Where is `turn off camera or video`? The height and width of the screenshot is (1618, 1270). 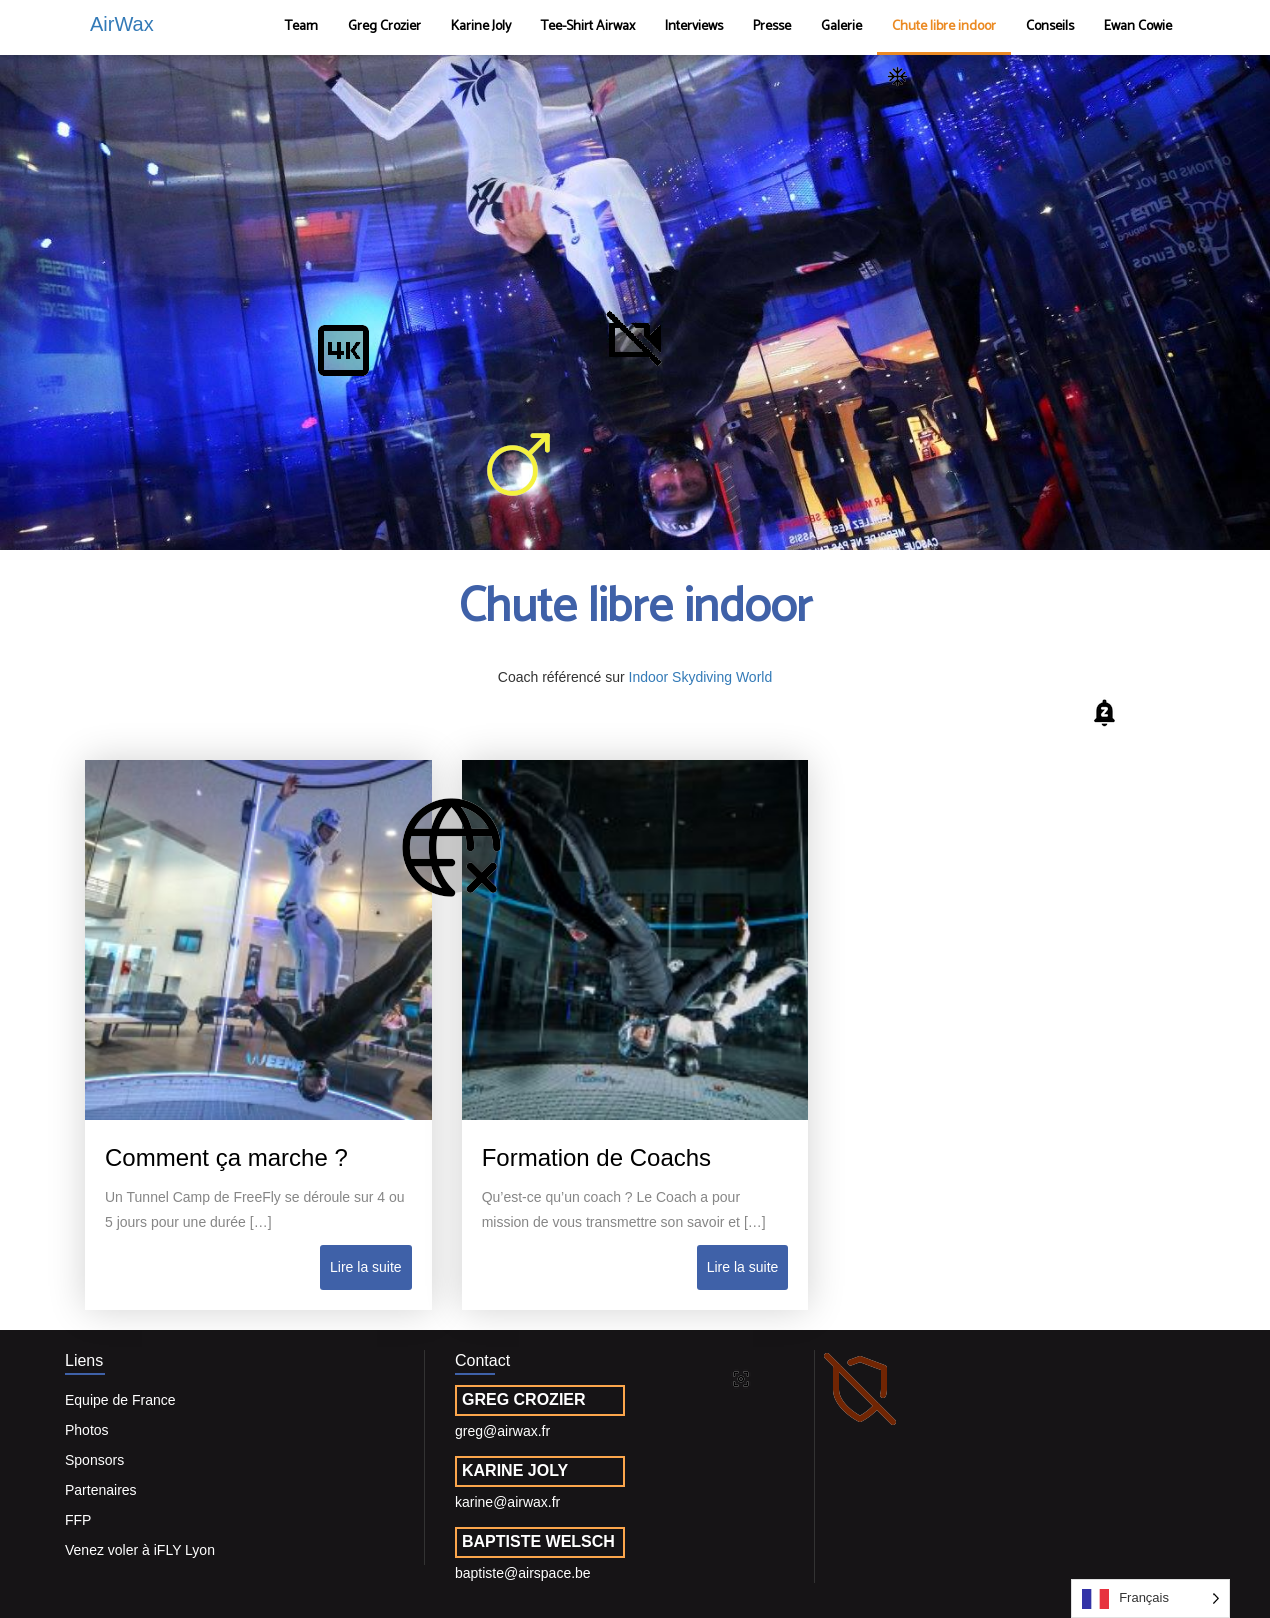 turn off camera or video is located at coordinates (635, 340).